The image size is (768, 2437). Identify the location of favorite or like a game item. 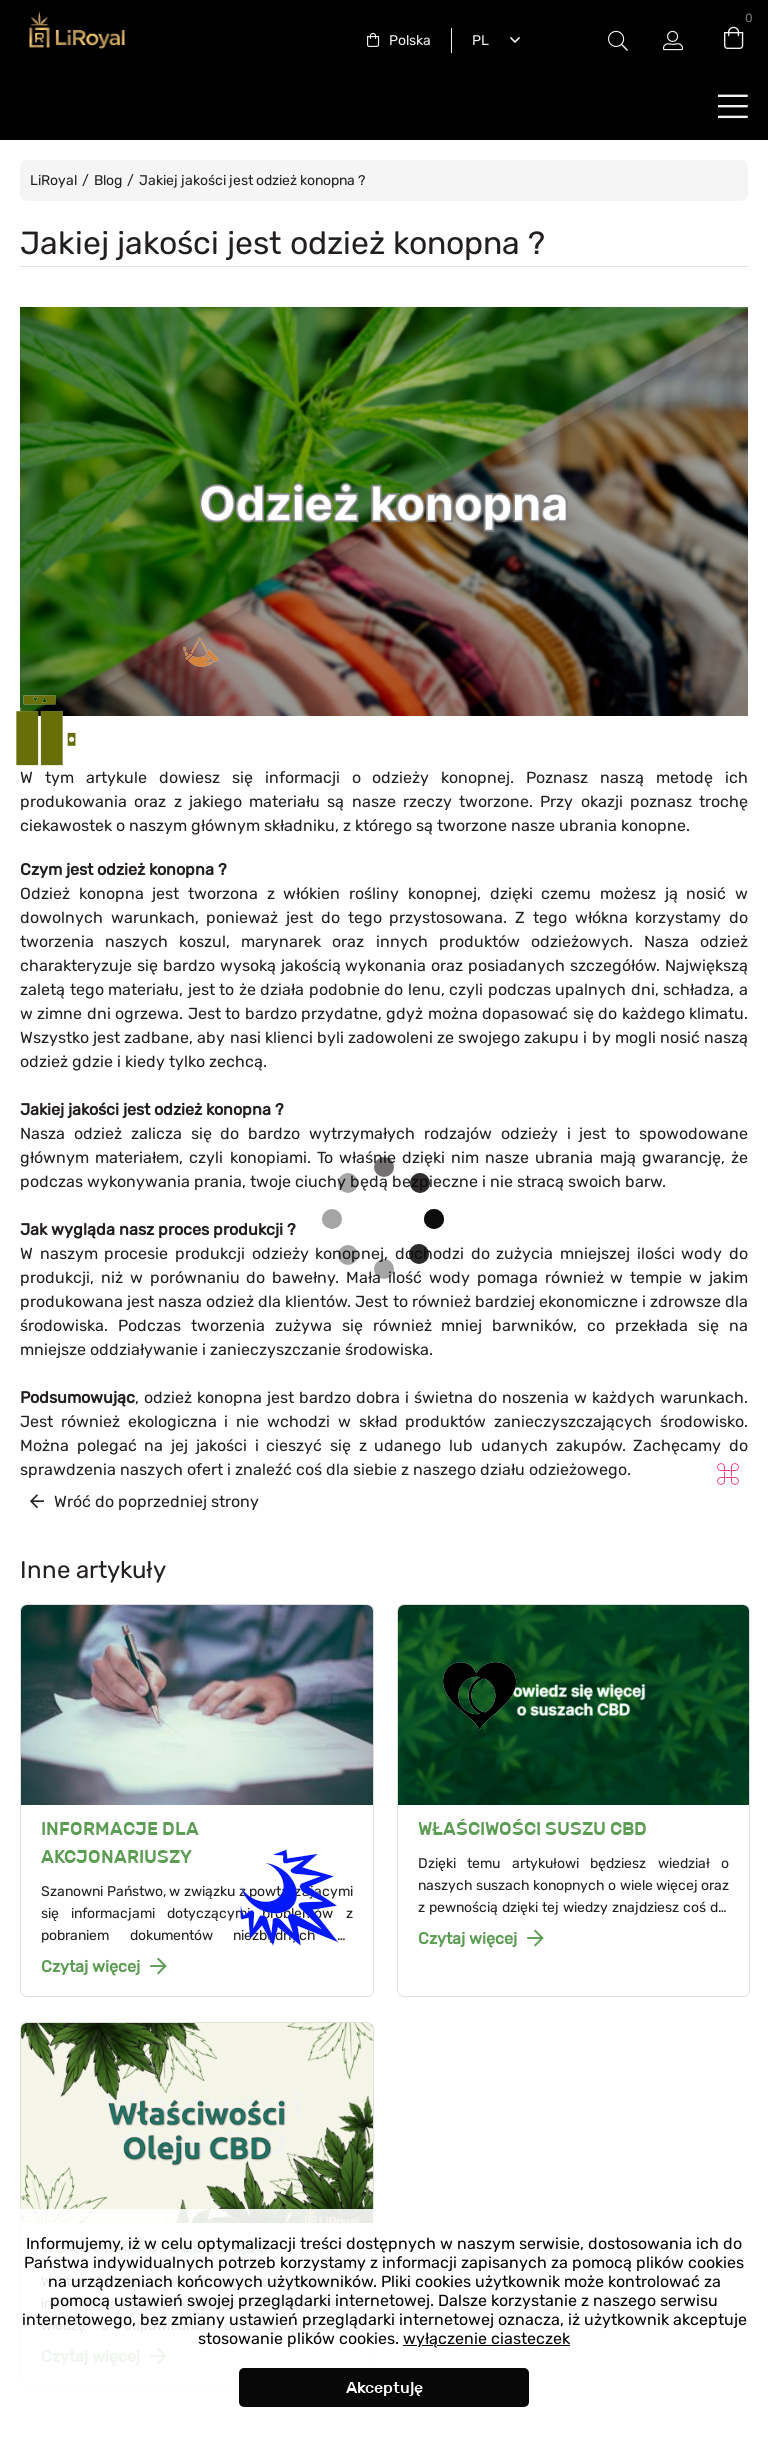
(479, 1695).